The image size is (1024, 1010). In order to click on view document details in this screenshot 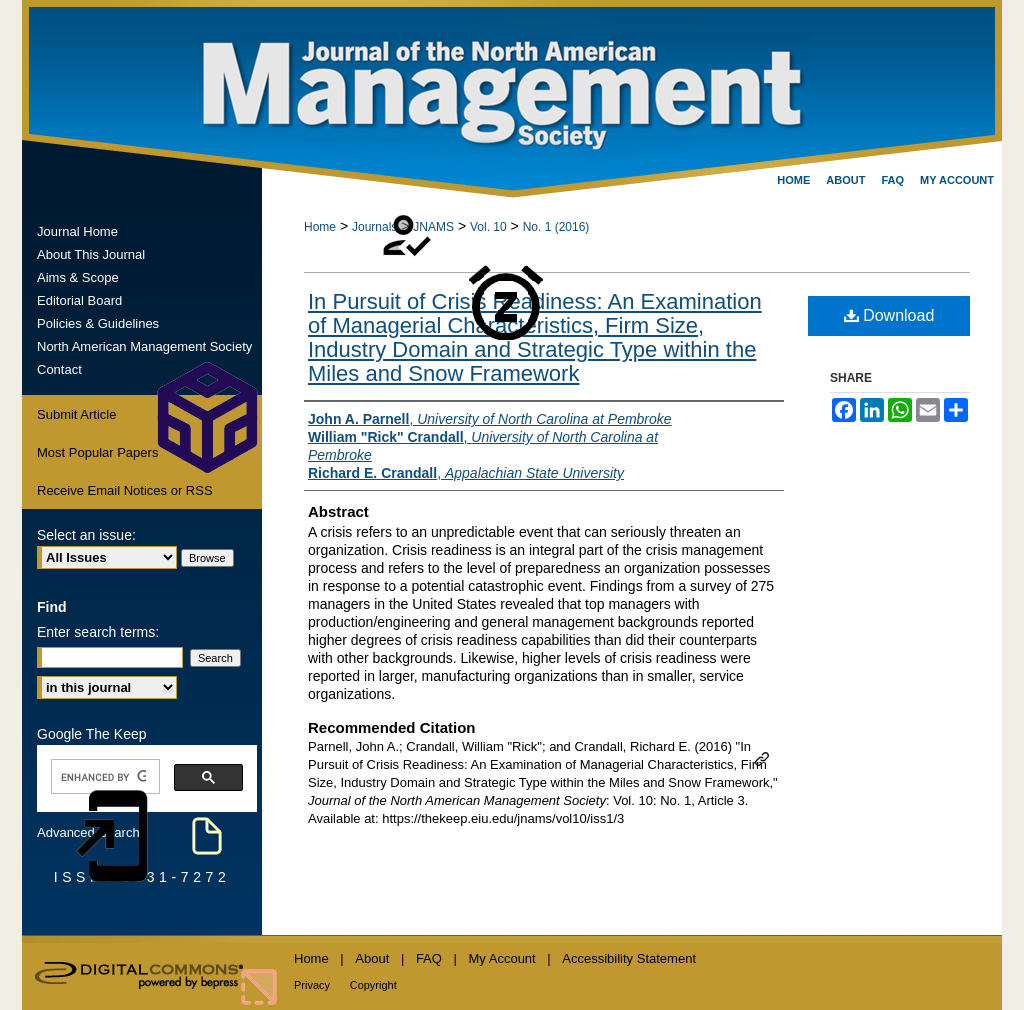, I will do `click(207, 836)`.